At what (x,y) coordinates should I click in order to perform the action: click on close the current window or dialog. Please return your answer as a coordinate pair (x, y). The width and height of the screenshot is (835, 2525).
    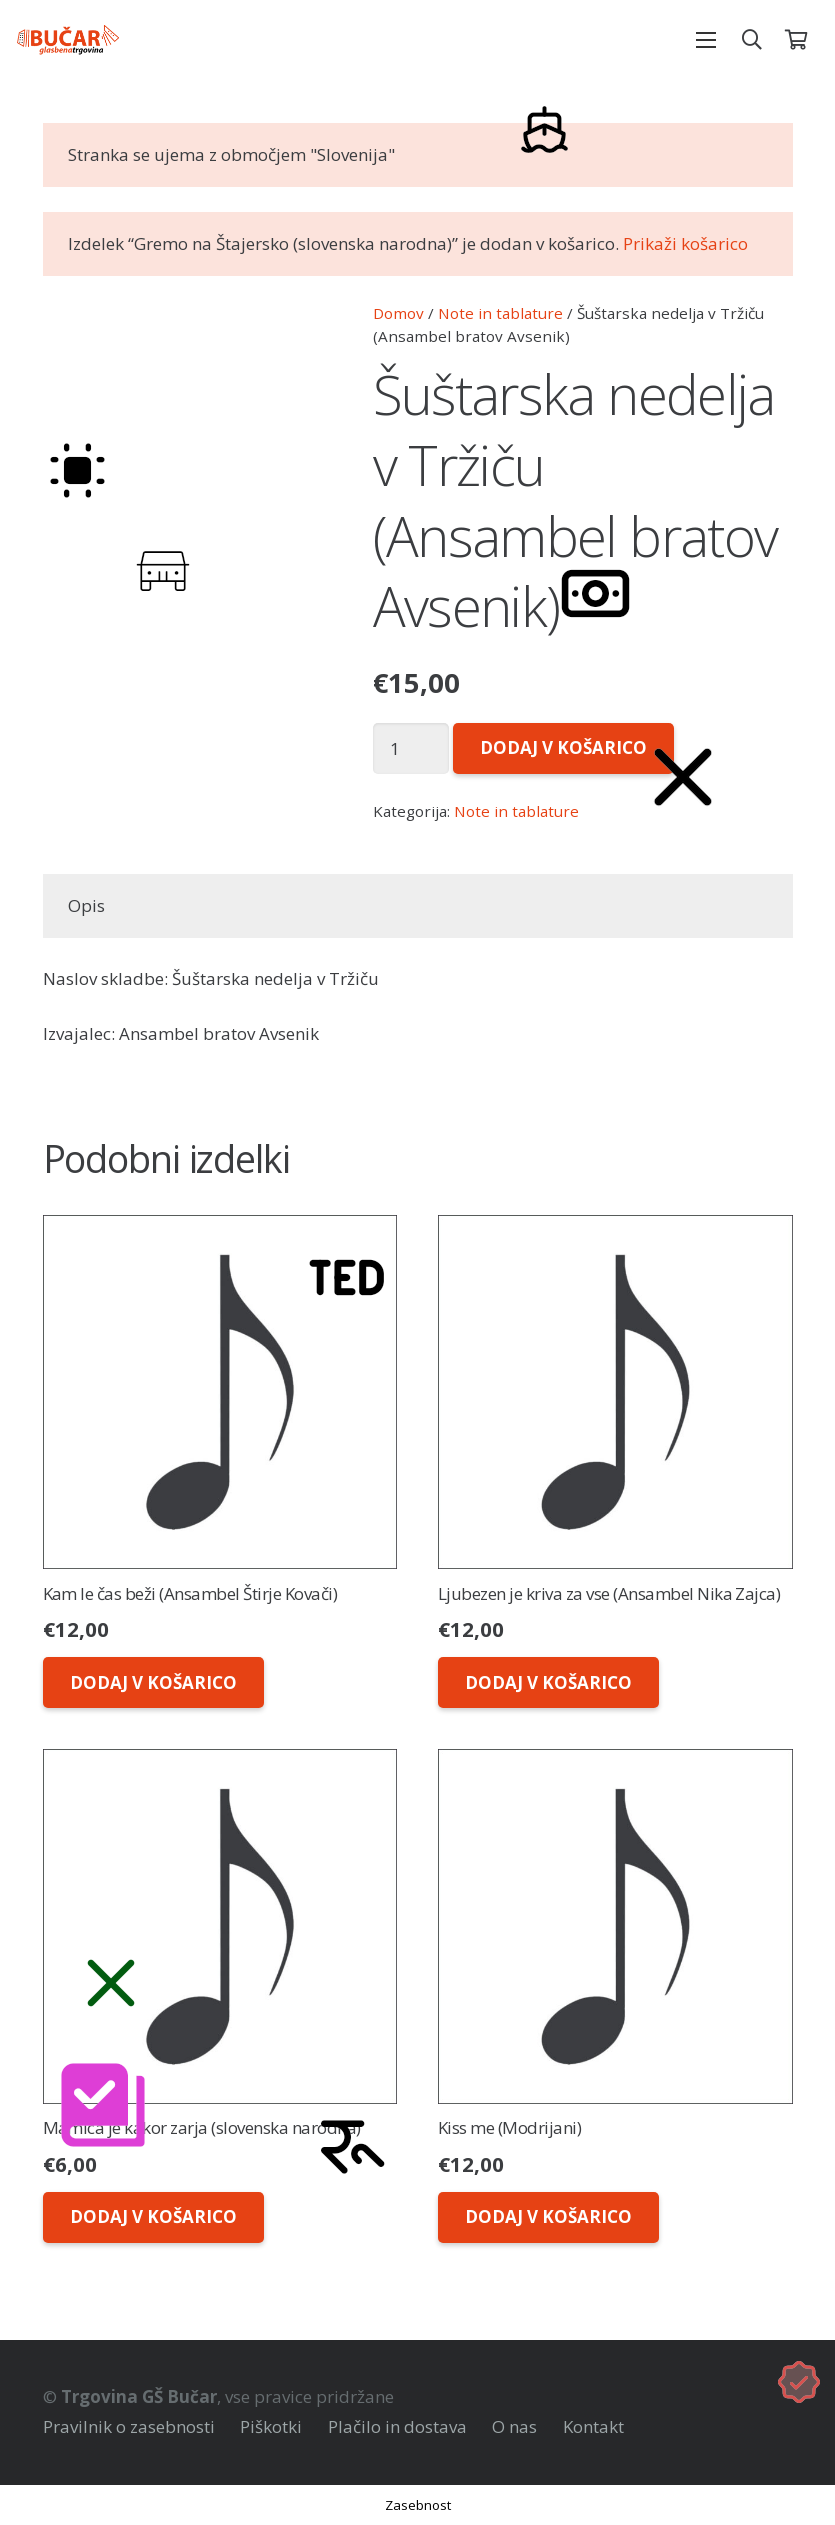
    Looking at the image, I should click on (111, 1983).